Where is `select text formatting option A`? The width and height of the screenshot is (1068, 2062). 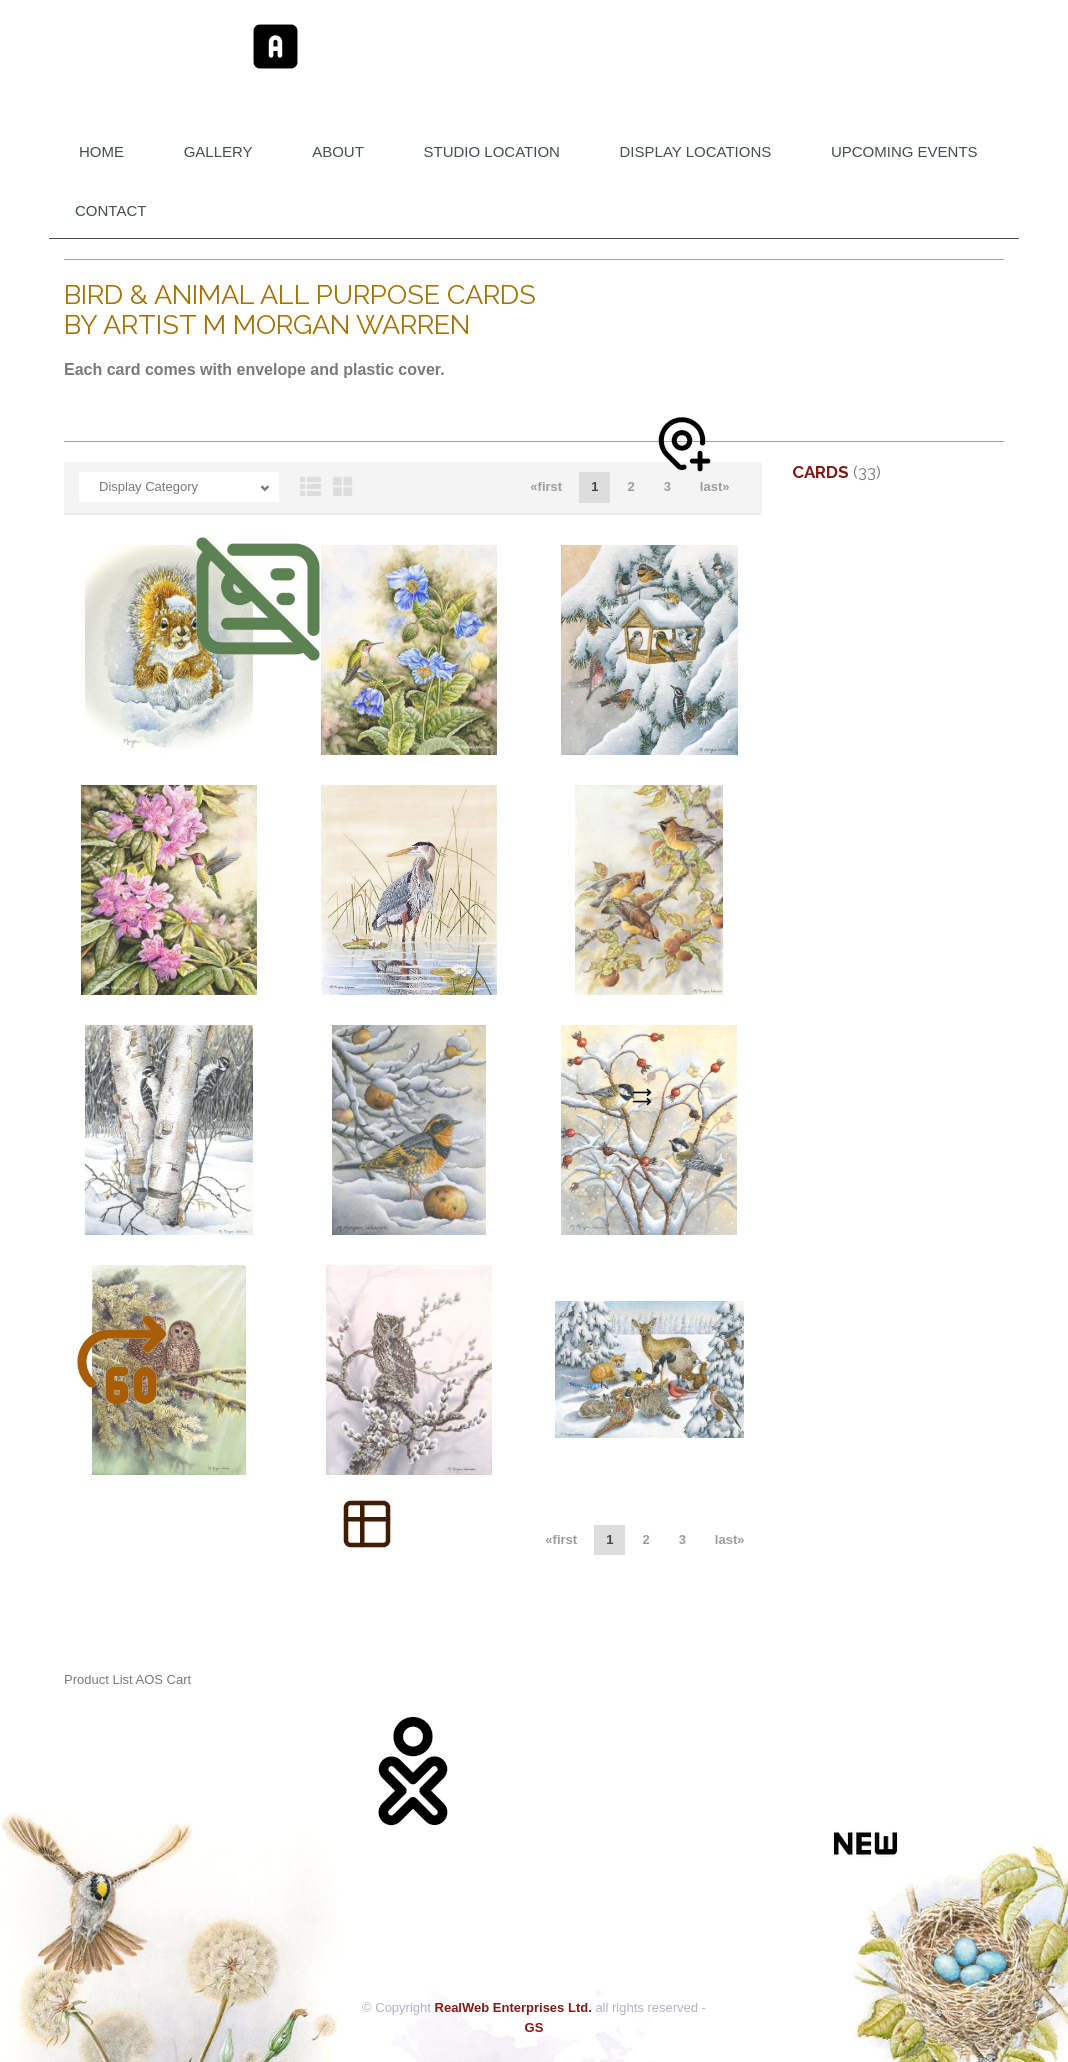 select text formatting option A is located at coordinates (275, 46).